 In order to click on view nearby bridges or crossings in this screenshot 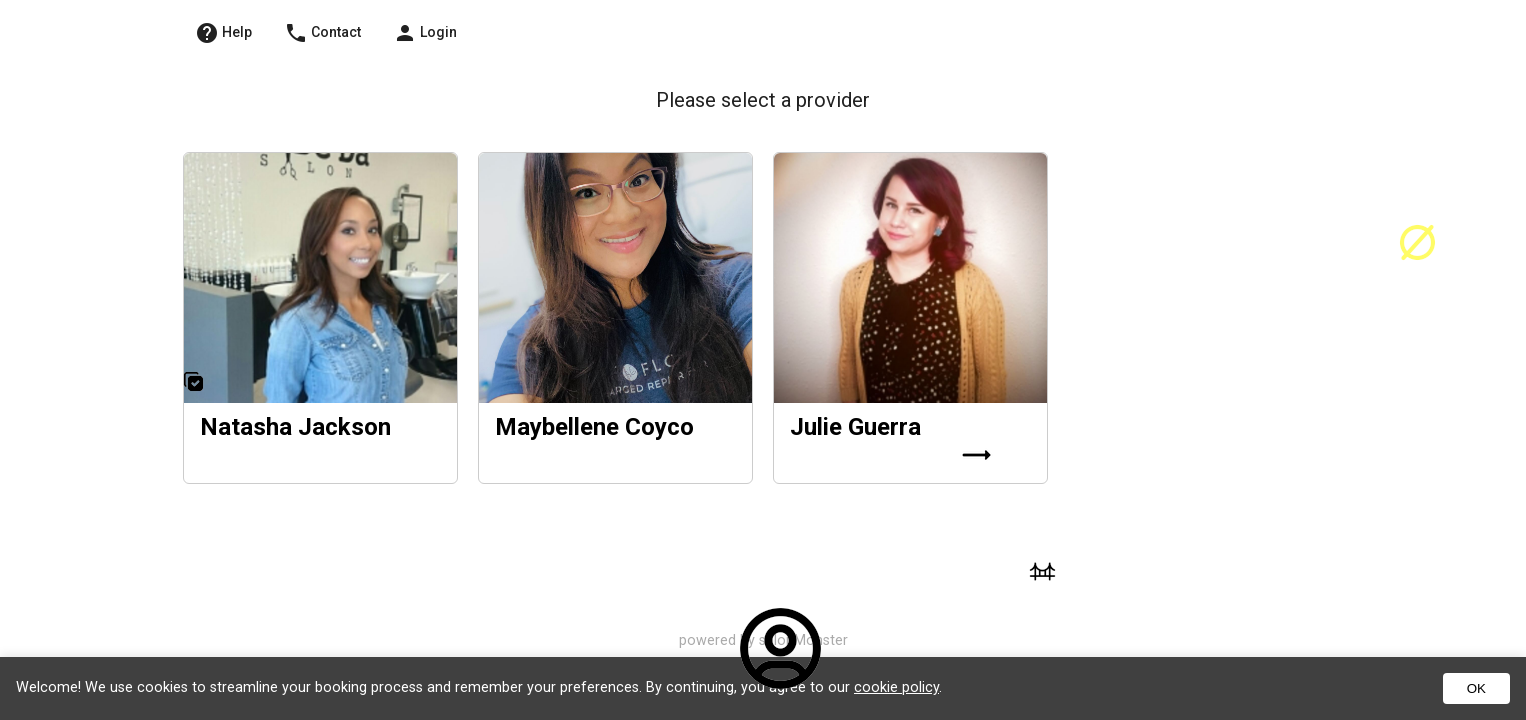, I will do `click(1042, 571)`.